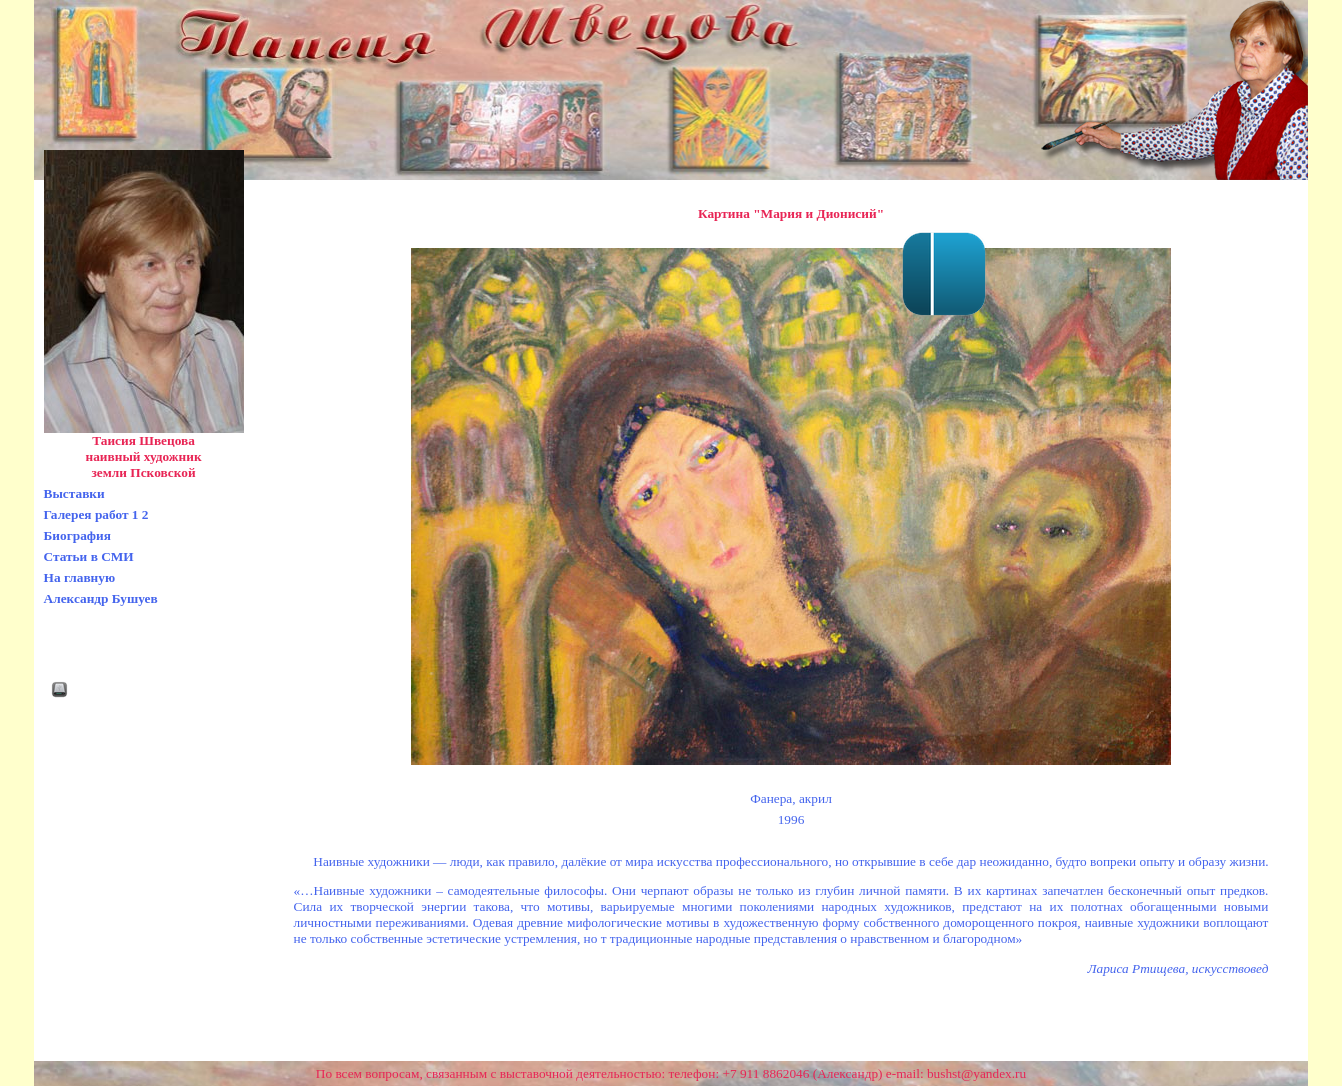  Describe the element at coordinates (944, 274) in the screenshot. I see `open shotcut video editor` at that location.